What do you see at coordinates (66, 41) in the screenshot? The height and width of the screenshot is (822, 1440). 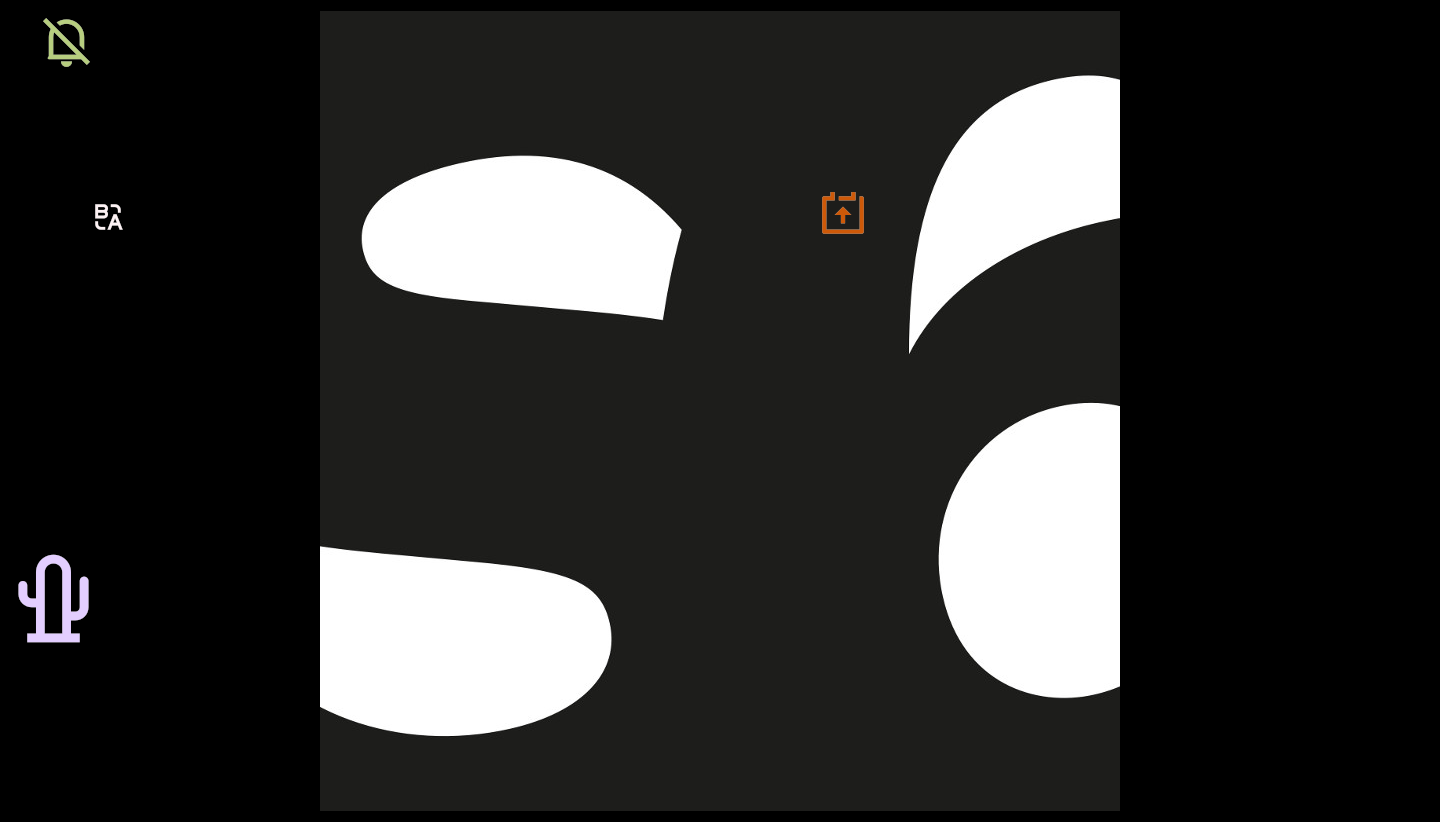 I see `mute notifications` at bounding box center [66, 41].